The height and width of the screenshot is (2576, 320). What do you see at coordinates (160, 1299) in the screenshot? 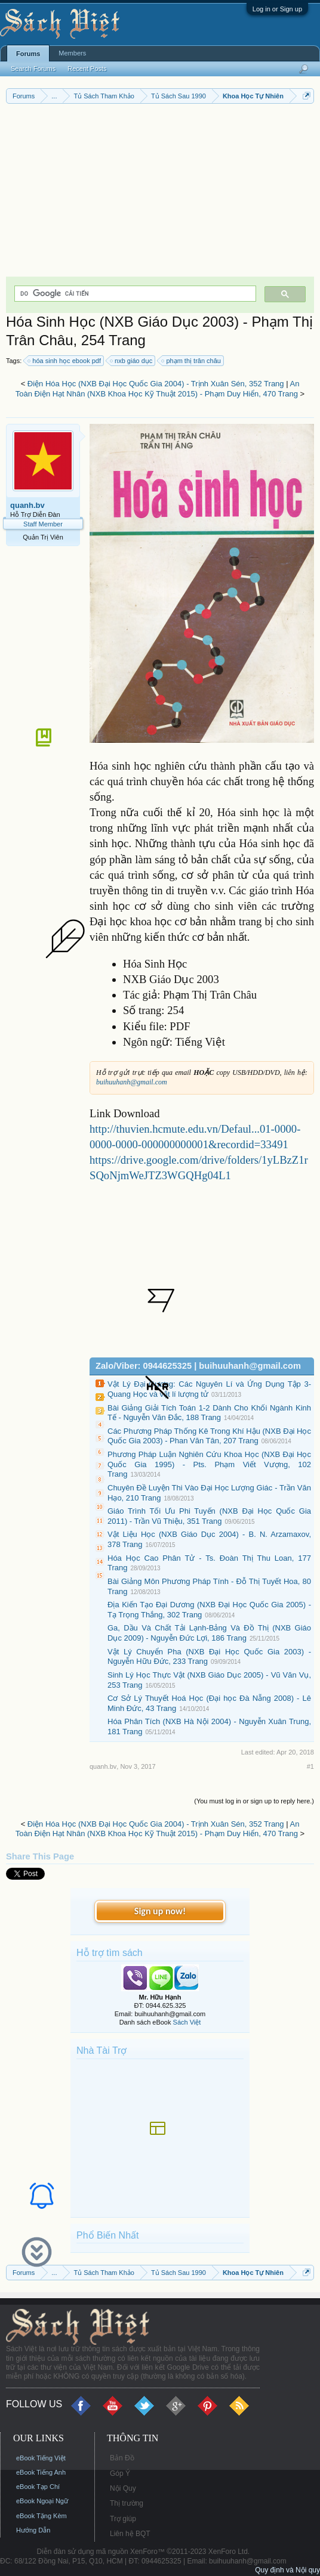
I see `flag or bookmark an item` at bounding box center [160, 1299].